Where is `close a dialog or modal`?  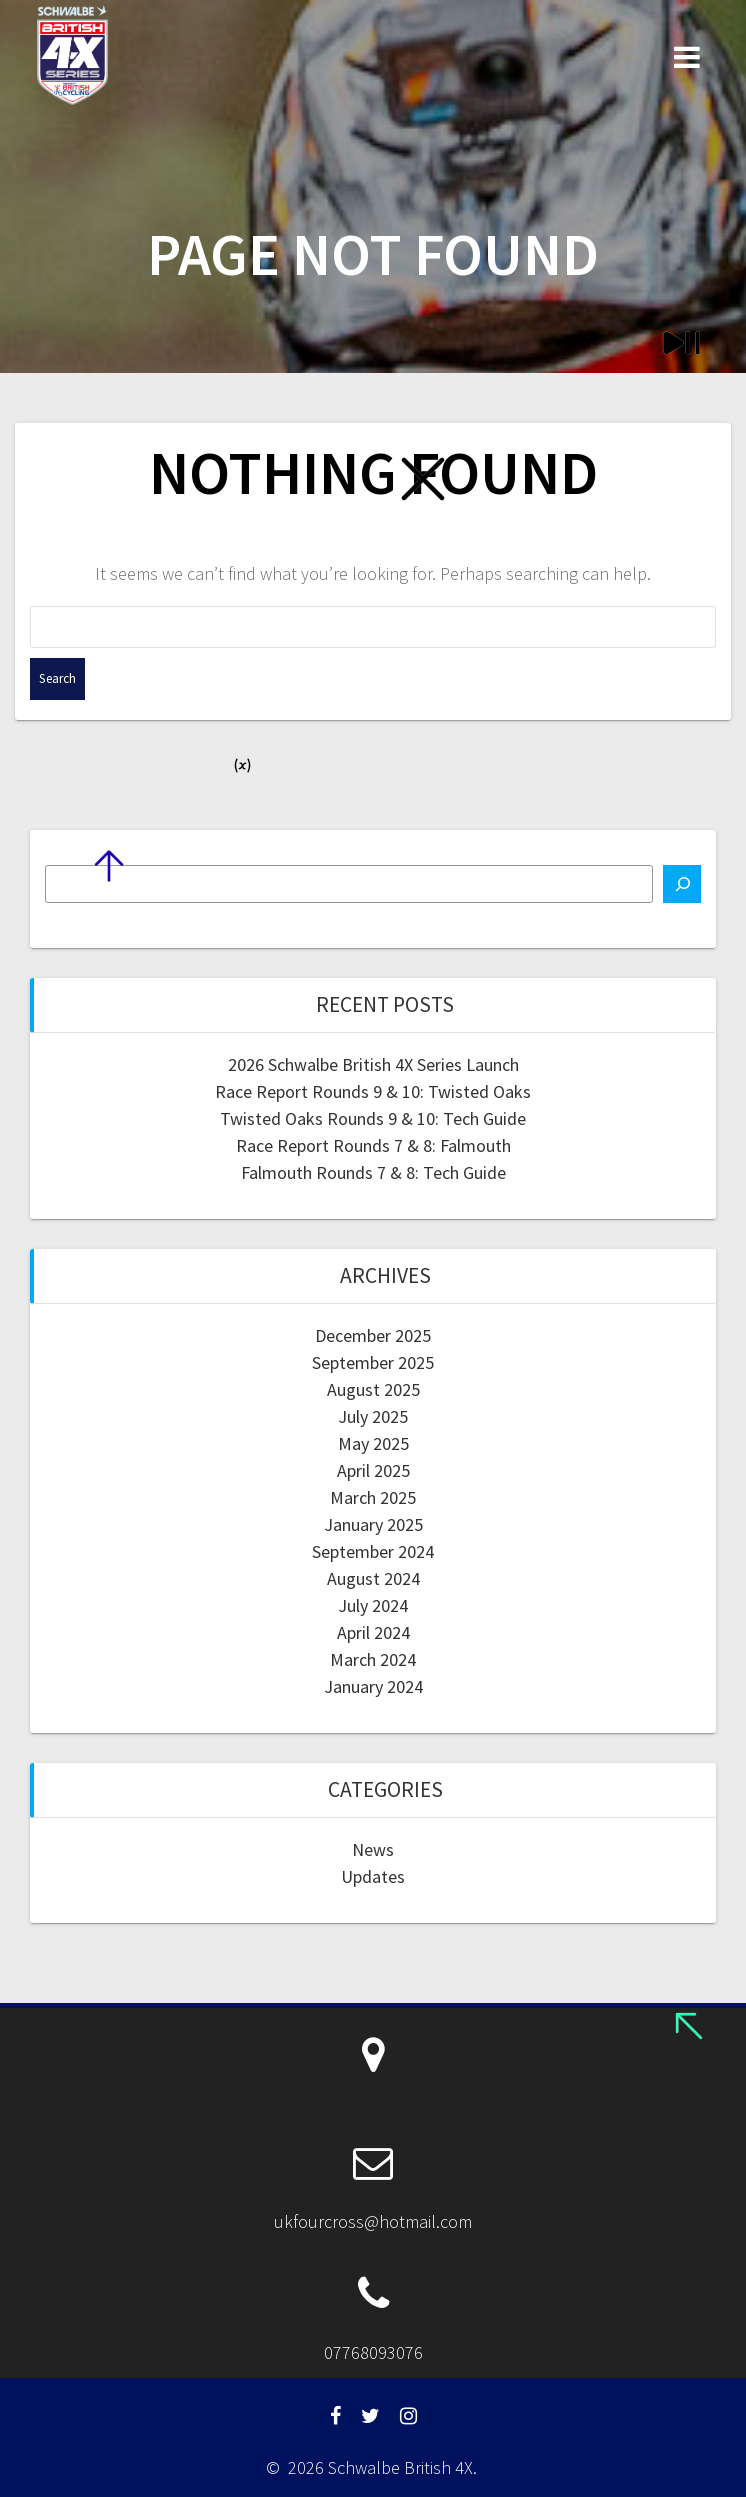
close a dialog or modal is located at coordinates (423, 479).